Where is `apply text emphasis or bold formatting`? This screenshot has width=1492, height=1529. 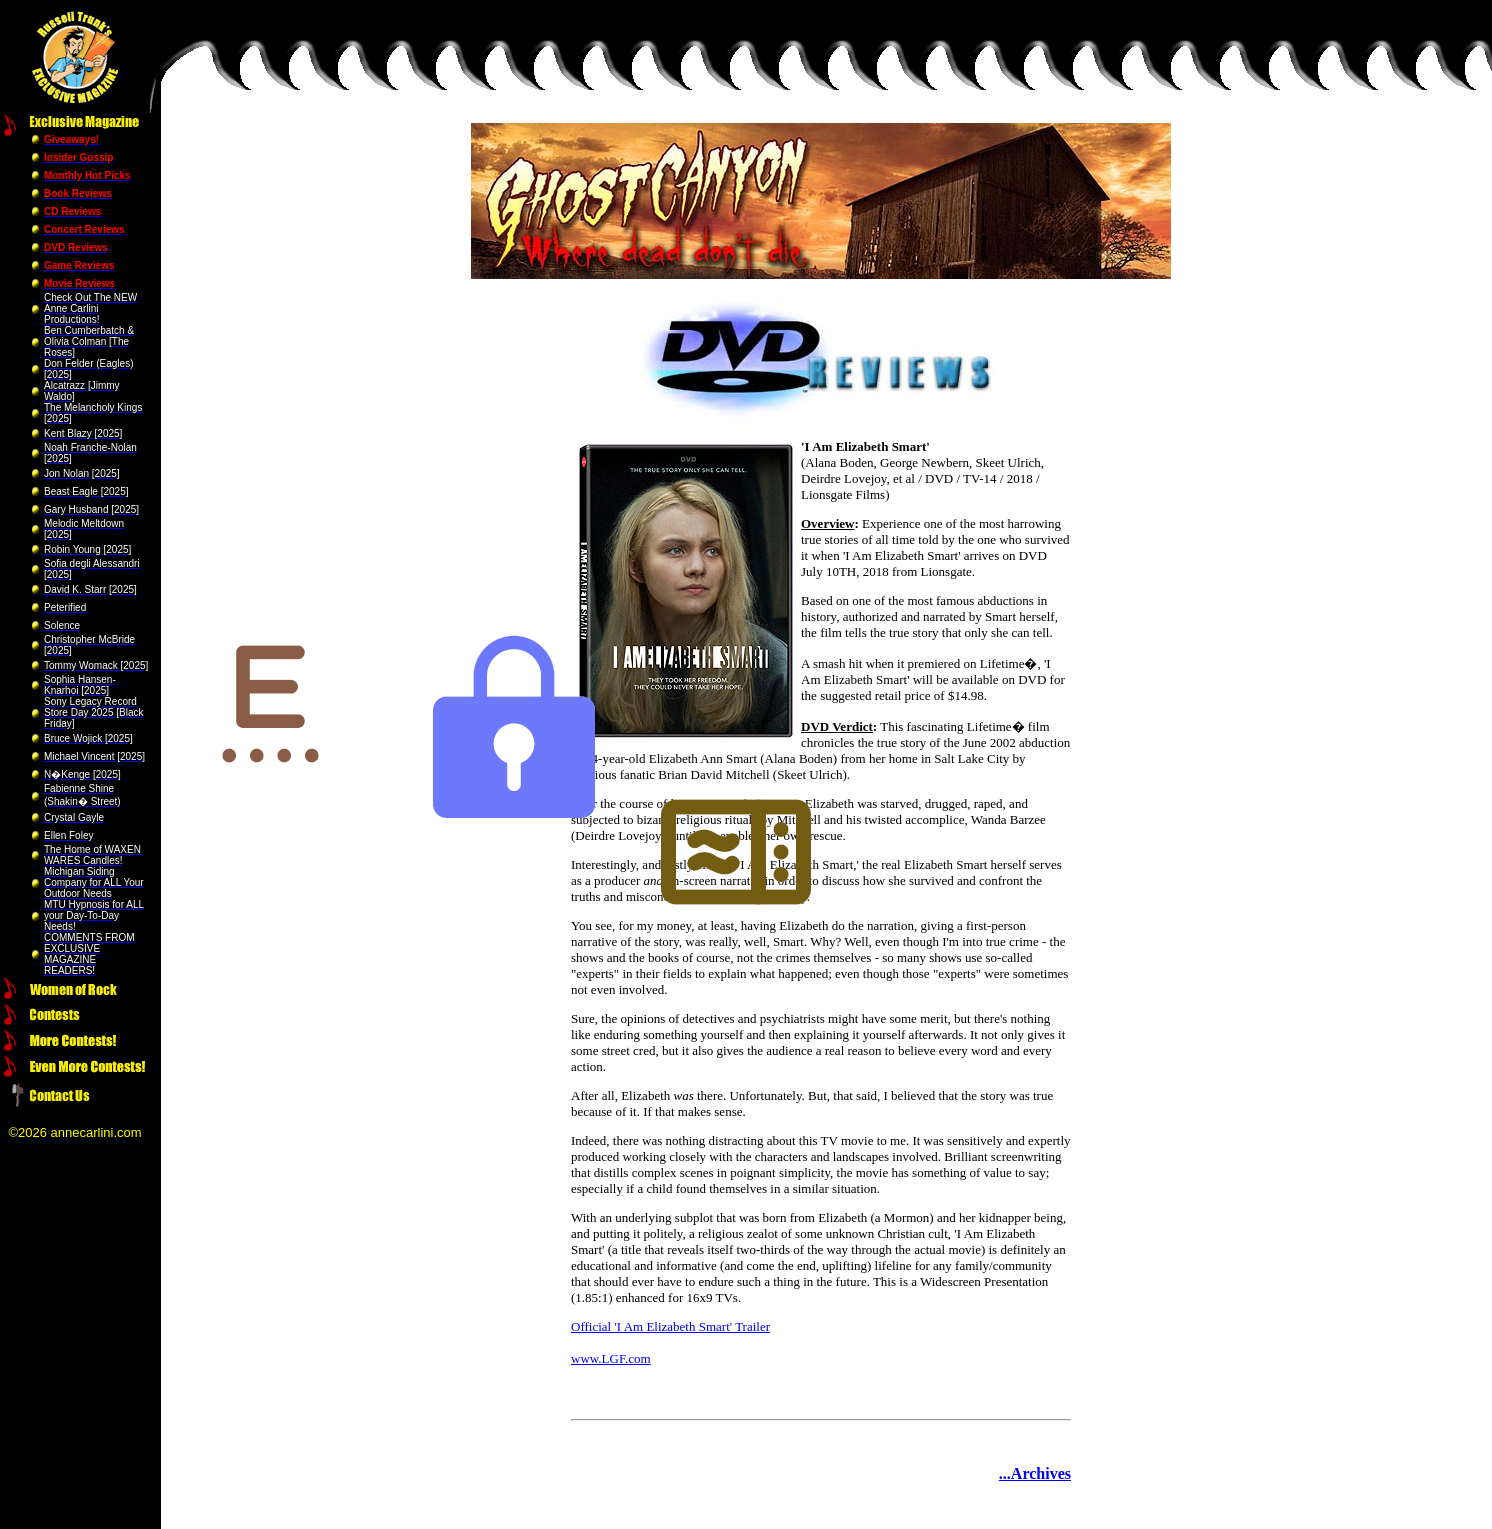
apply text emphasis or bold formatting is located at coordinates (270, 700).